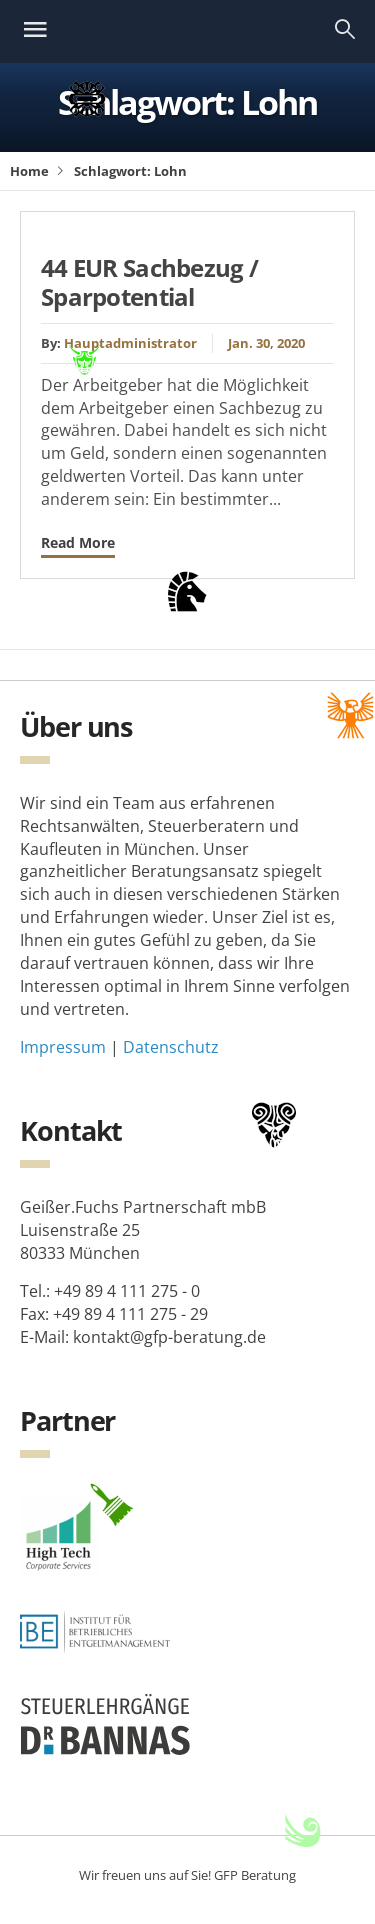 The height and width of the screenshot is (1924, 375). I want to click on select oni character or avatar, so click(84, 359).